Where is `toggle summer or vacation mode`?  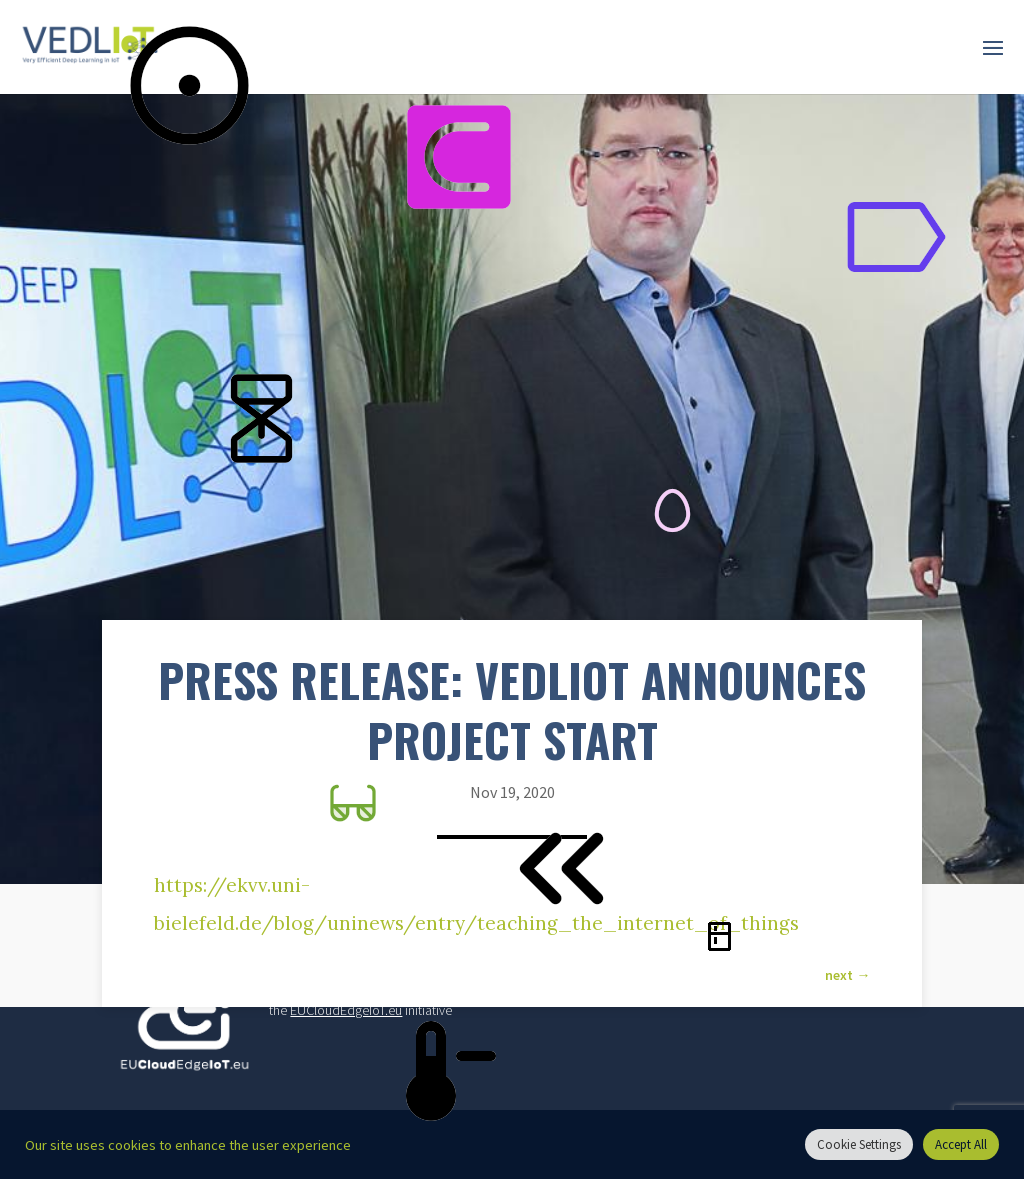
toggle summer or vacation mode is located at coordinates (353, 804).